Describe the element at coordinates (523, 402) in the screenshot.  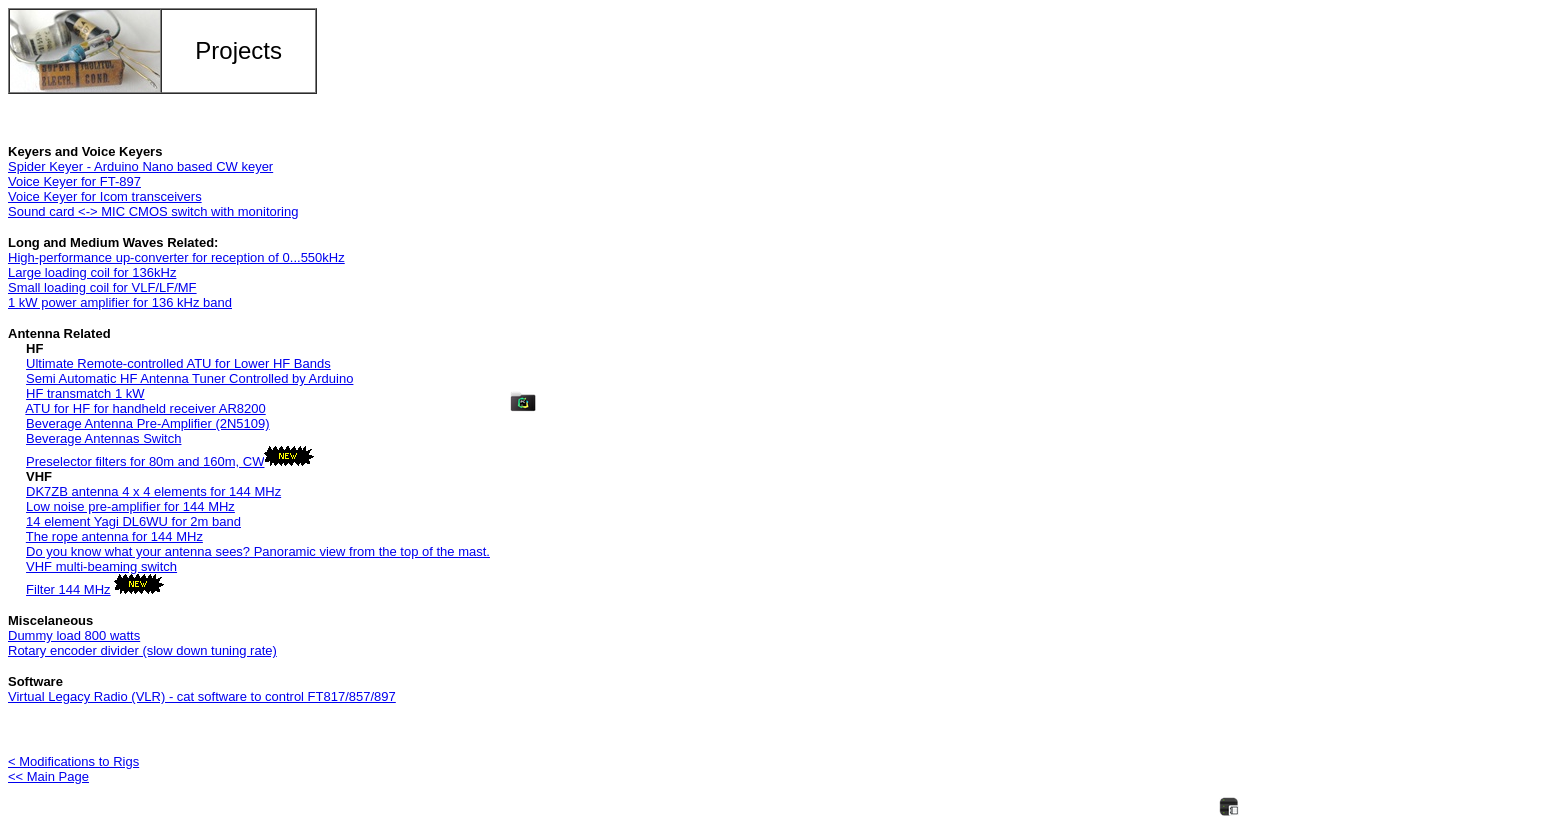
I see `open pycharm project folder` at that location.